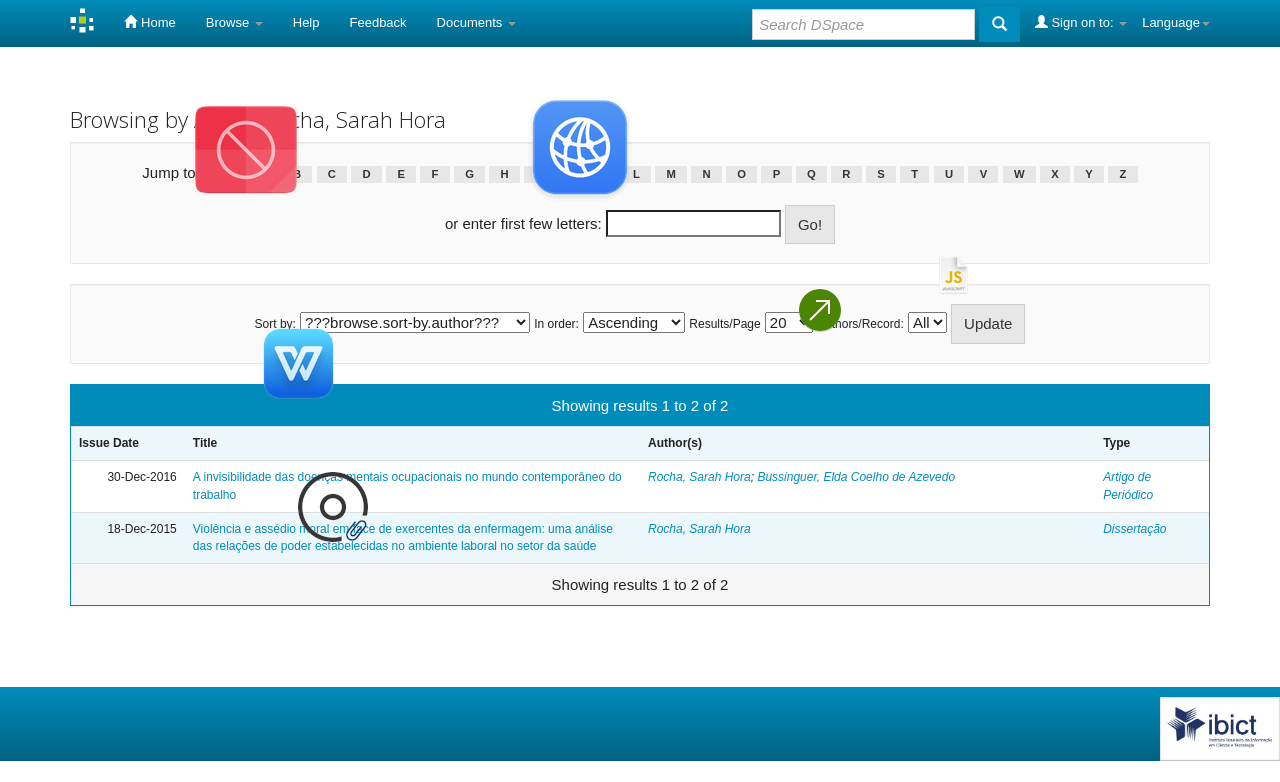 This screenshot has width=1280, height=782. I want to click on open wps office application, so click(298, 363).